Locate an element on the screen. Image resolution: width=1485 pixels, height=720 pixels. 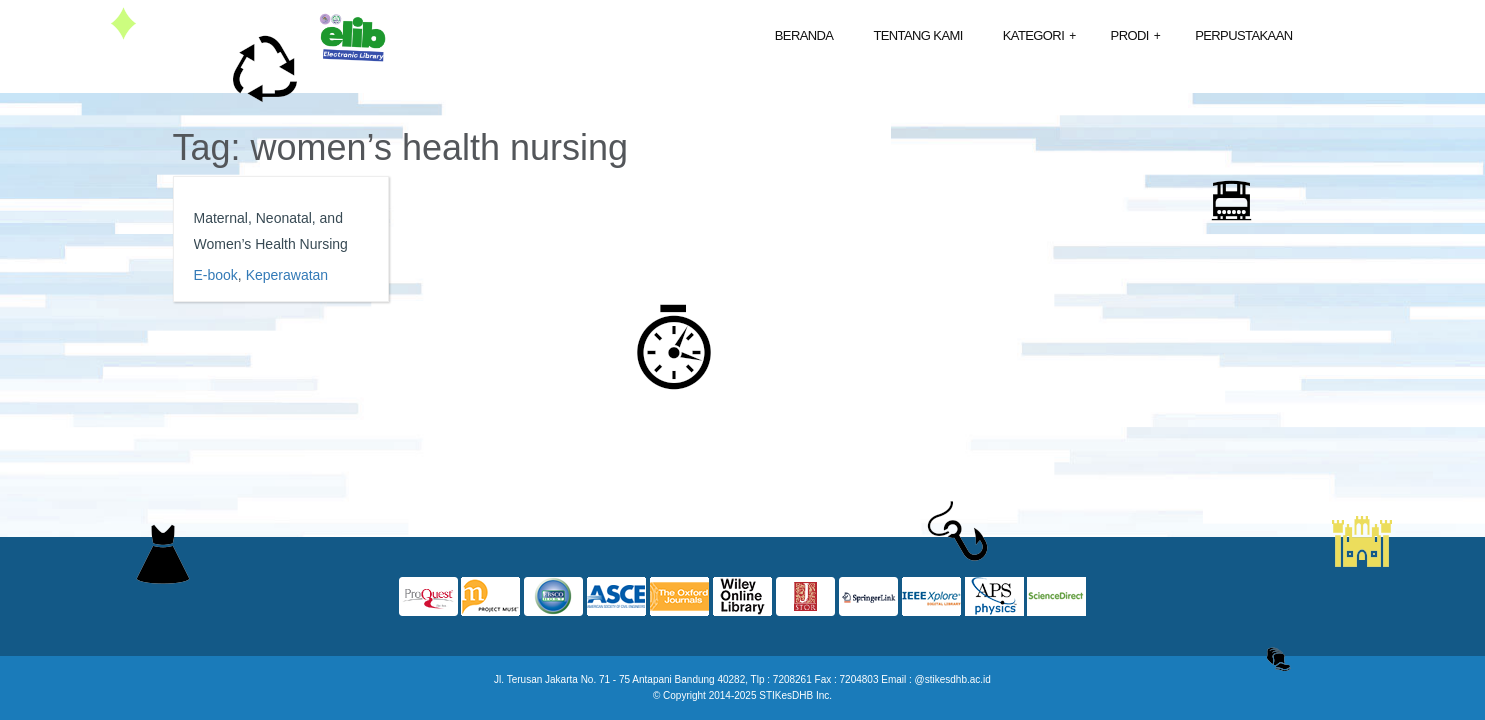
recycle or dispose of item responsibly is located at coordinates (265, 69).